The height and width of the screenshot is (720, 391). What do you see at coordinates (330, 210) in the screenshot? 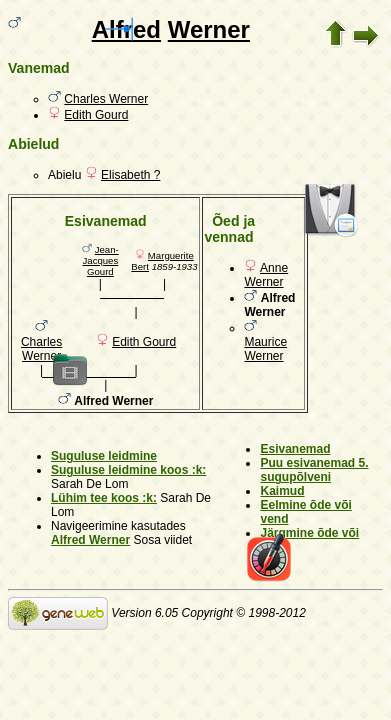
I see `manage digital certificates and security credentials` at bounding box center [330, 210].